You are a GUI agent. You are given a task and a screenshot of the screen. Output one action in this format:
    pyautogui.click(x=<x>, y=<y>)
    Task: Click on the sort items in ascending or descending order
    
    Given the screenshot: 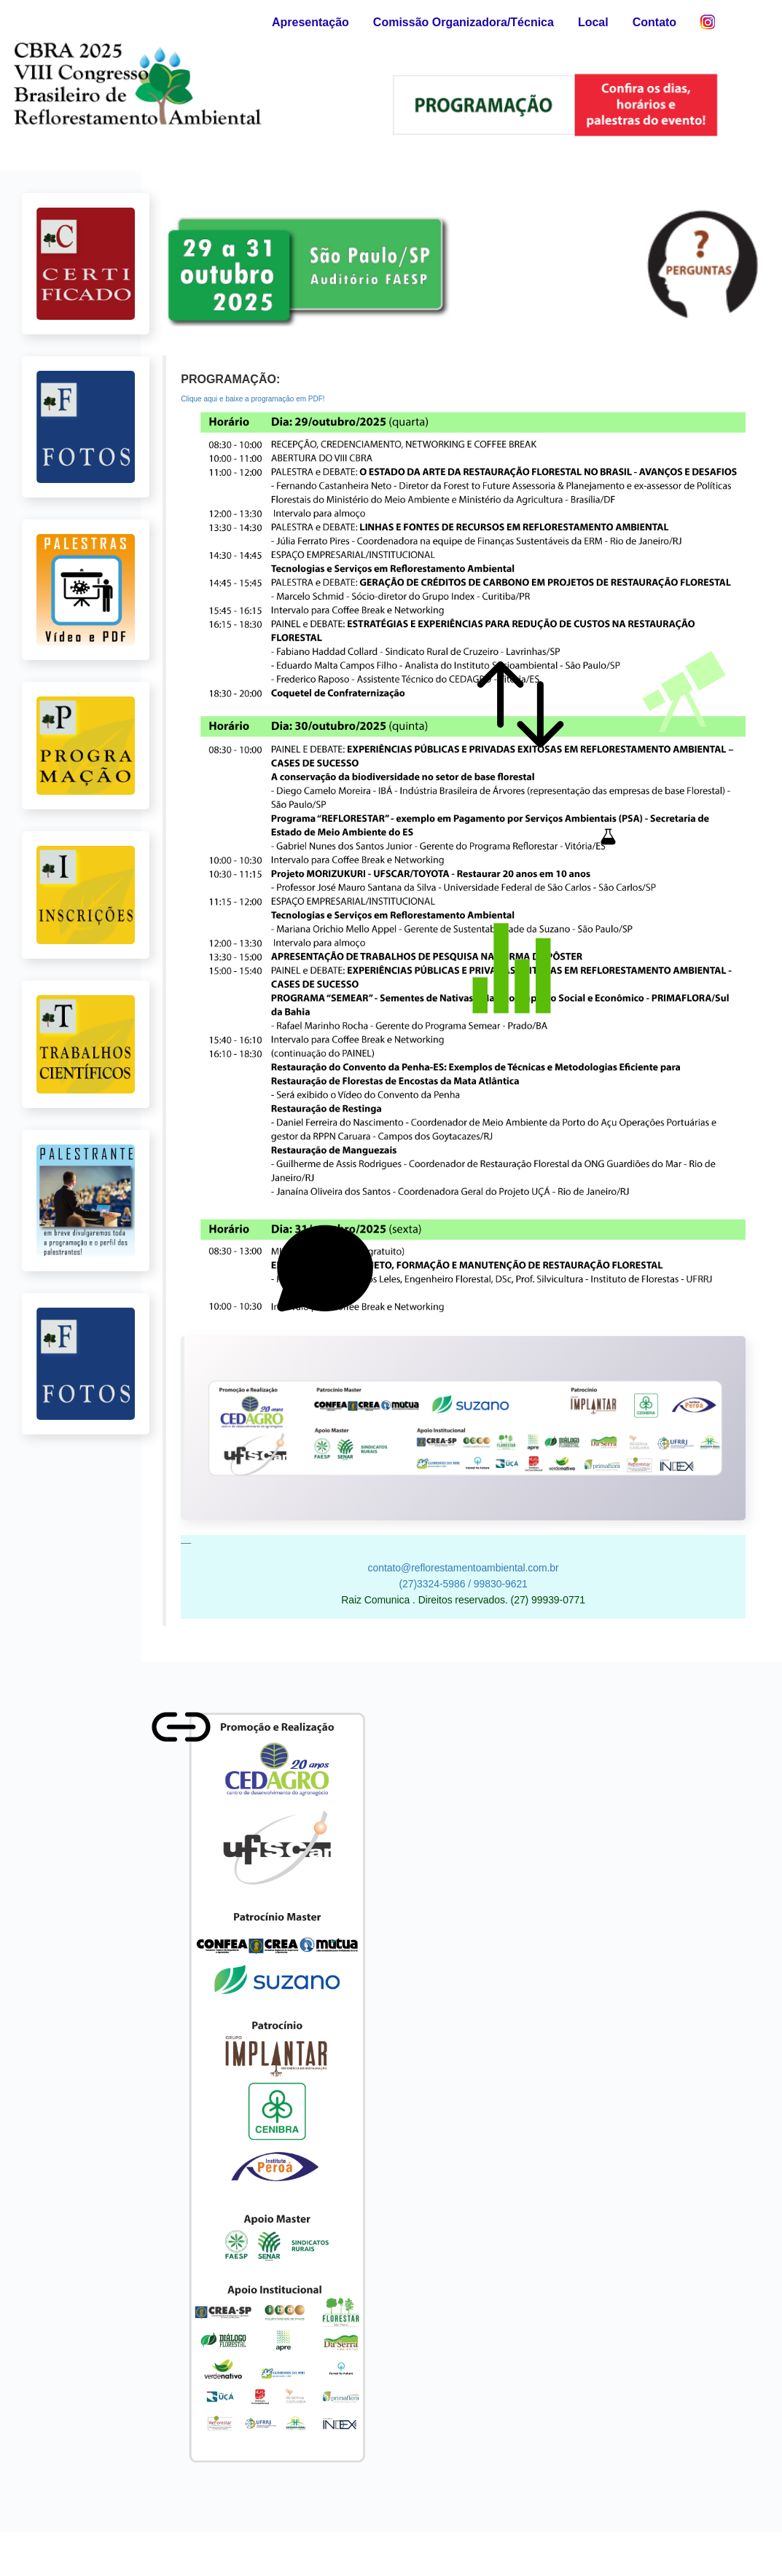 What is the action you would take?
    pyautogui.click(x=520, y=704)
    